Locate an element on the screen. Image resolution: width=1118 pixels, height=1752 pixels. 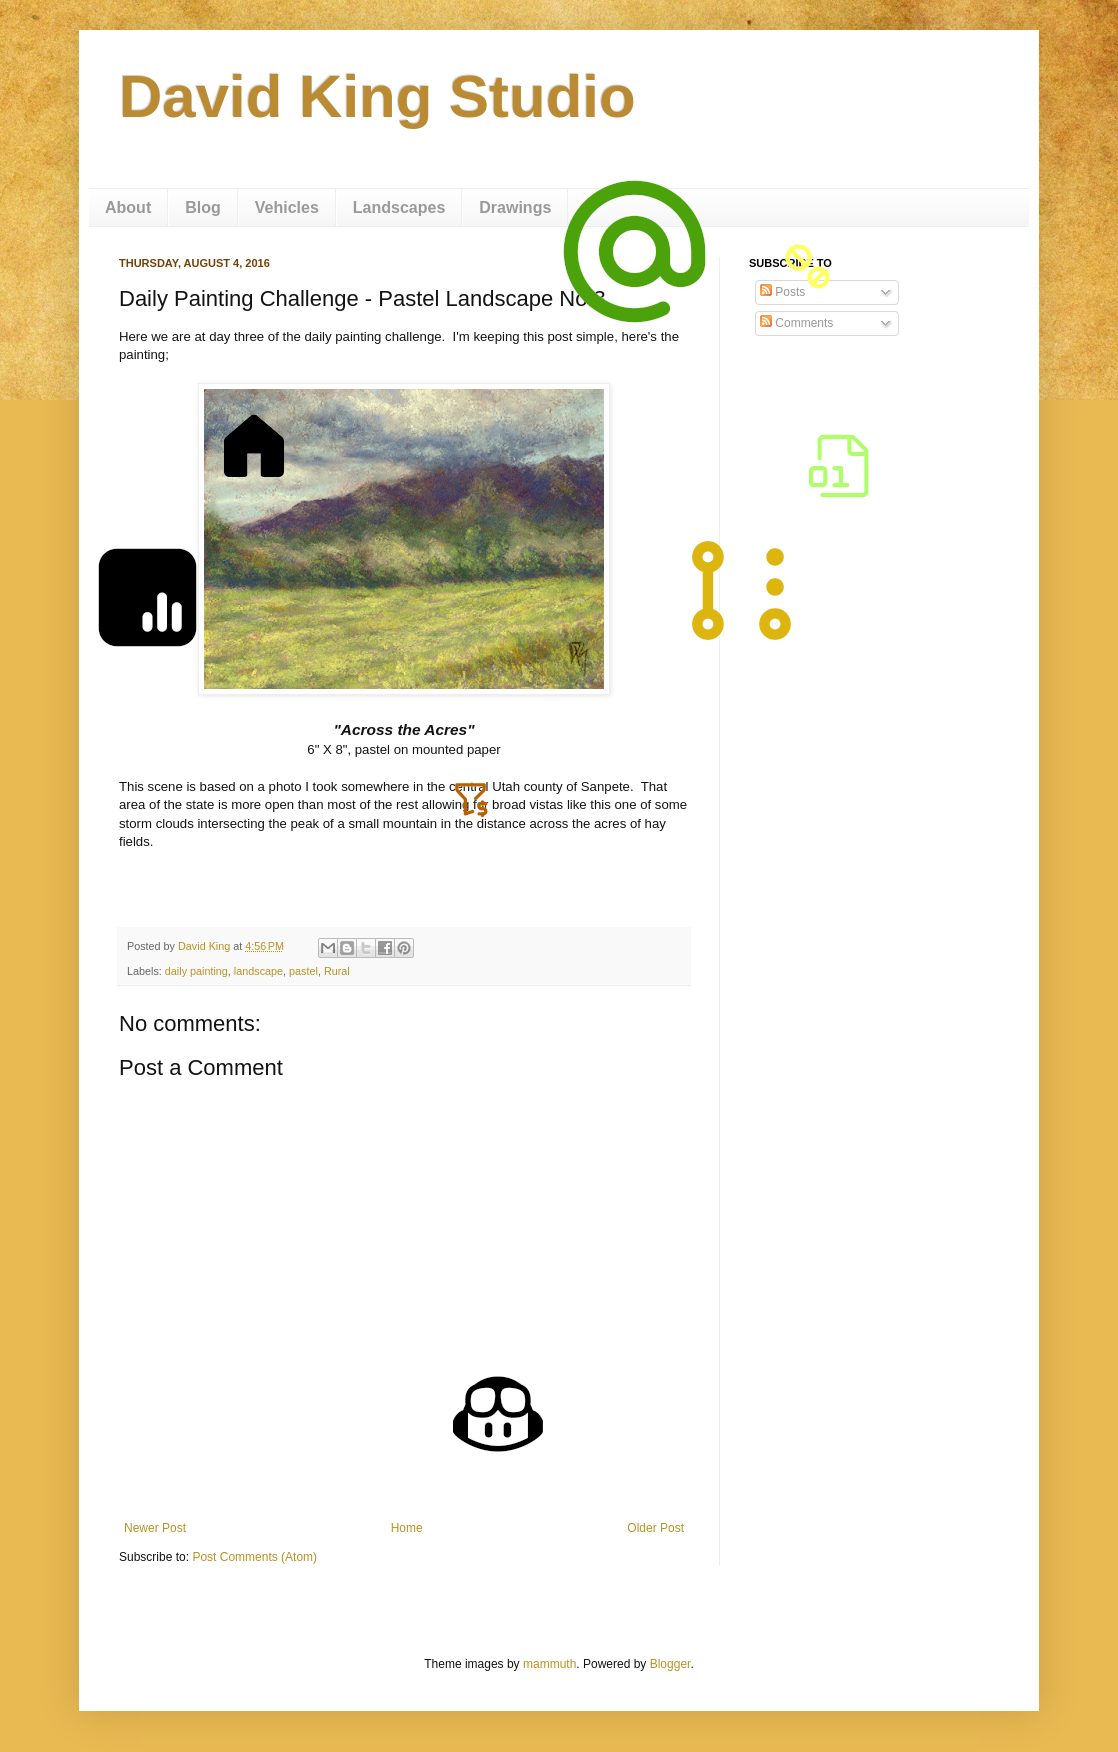
mention or tag a user is located at coordinates (634, 251).